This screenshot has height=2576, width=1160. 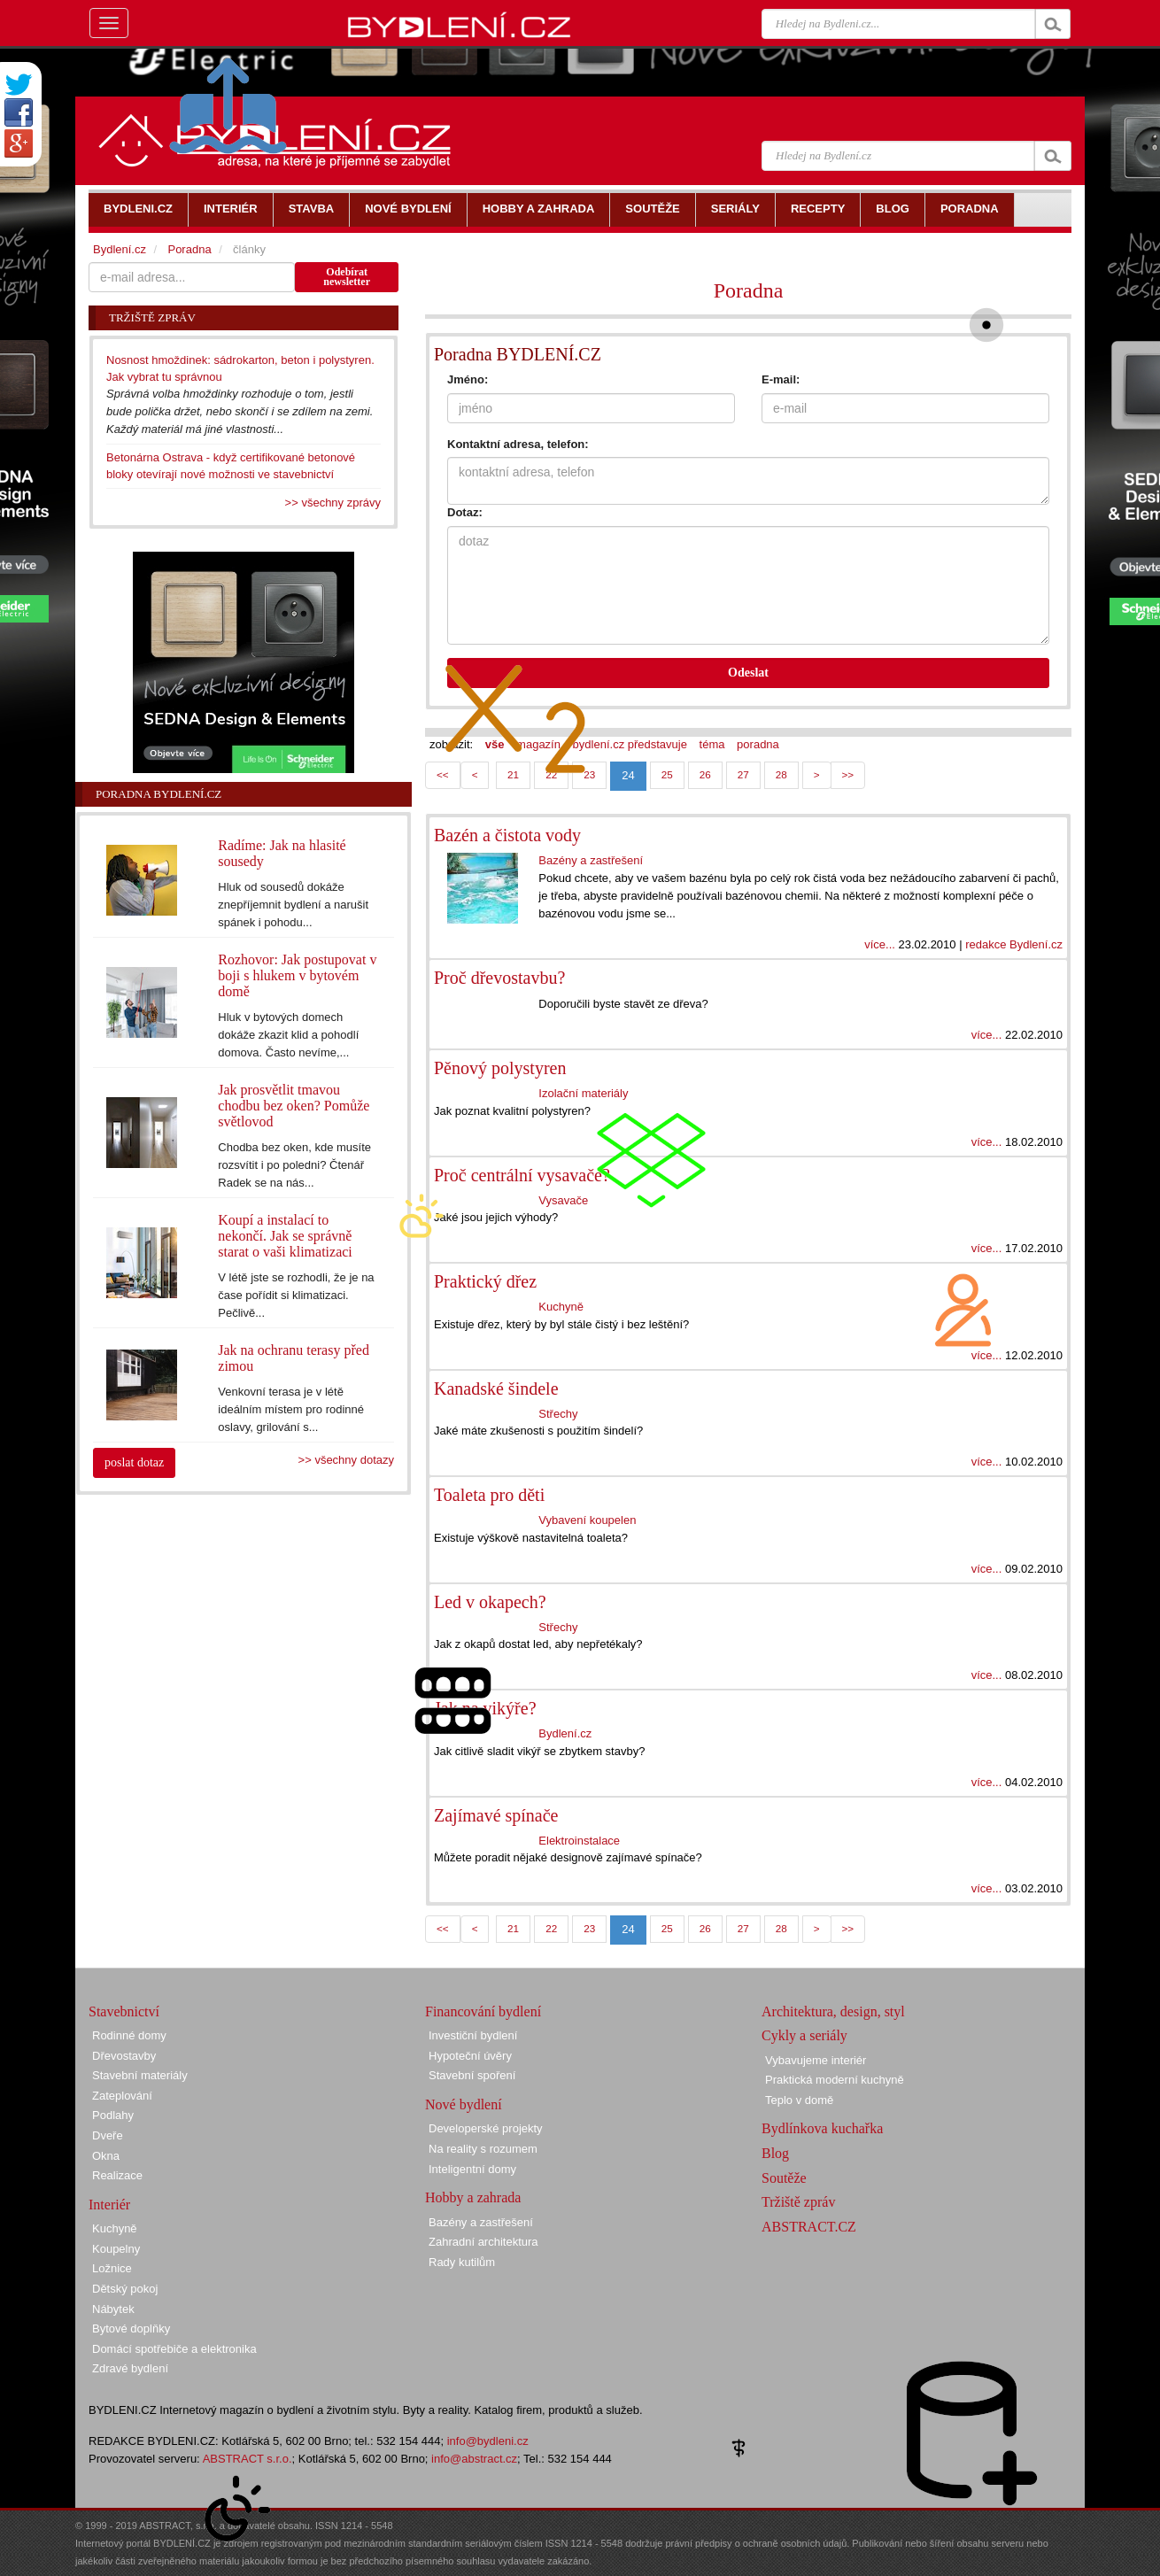 I want to click on access medical or healthcare services, so click(x=739, y=2448).